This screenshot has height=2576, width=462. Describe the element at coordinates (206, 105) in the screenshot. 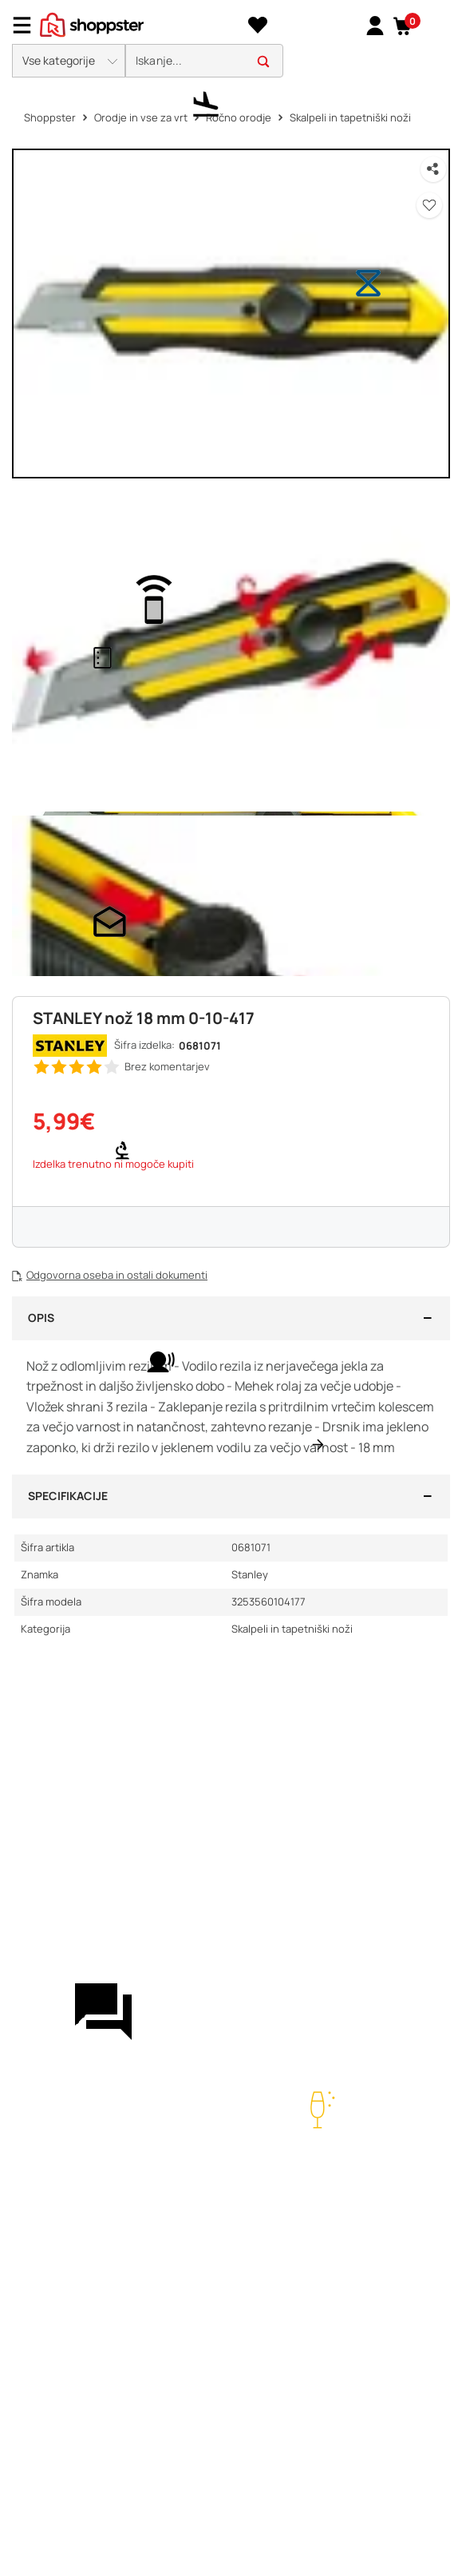

I see `indicates an arriving flight` at that location.